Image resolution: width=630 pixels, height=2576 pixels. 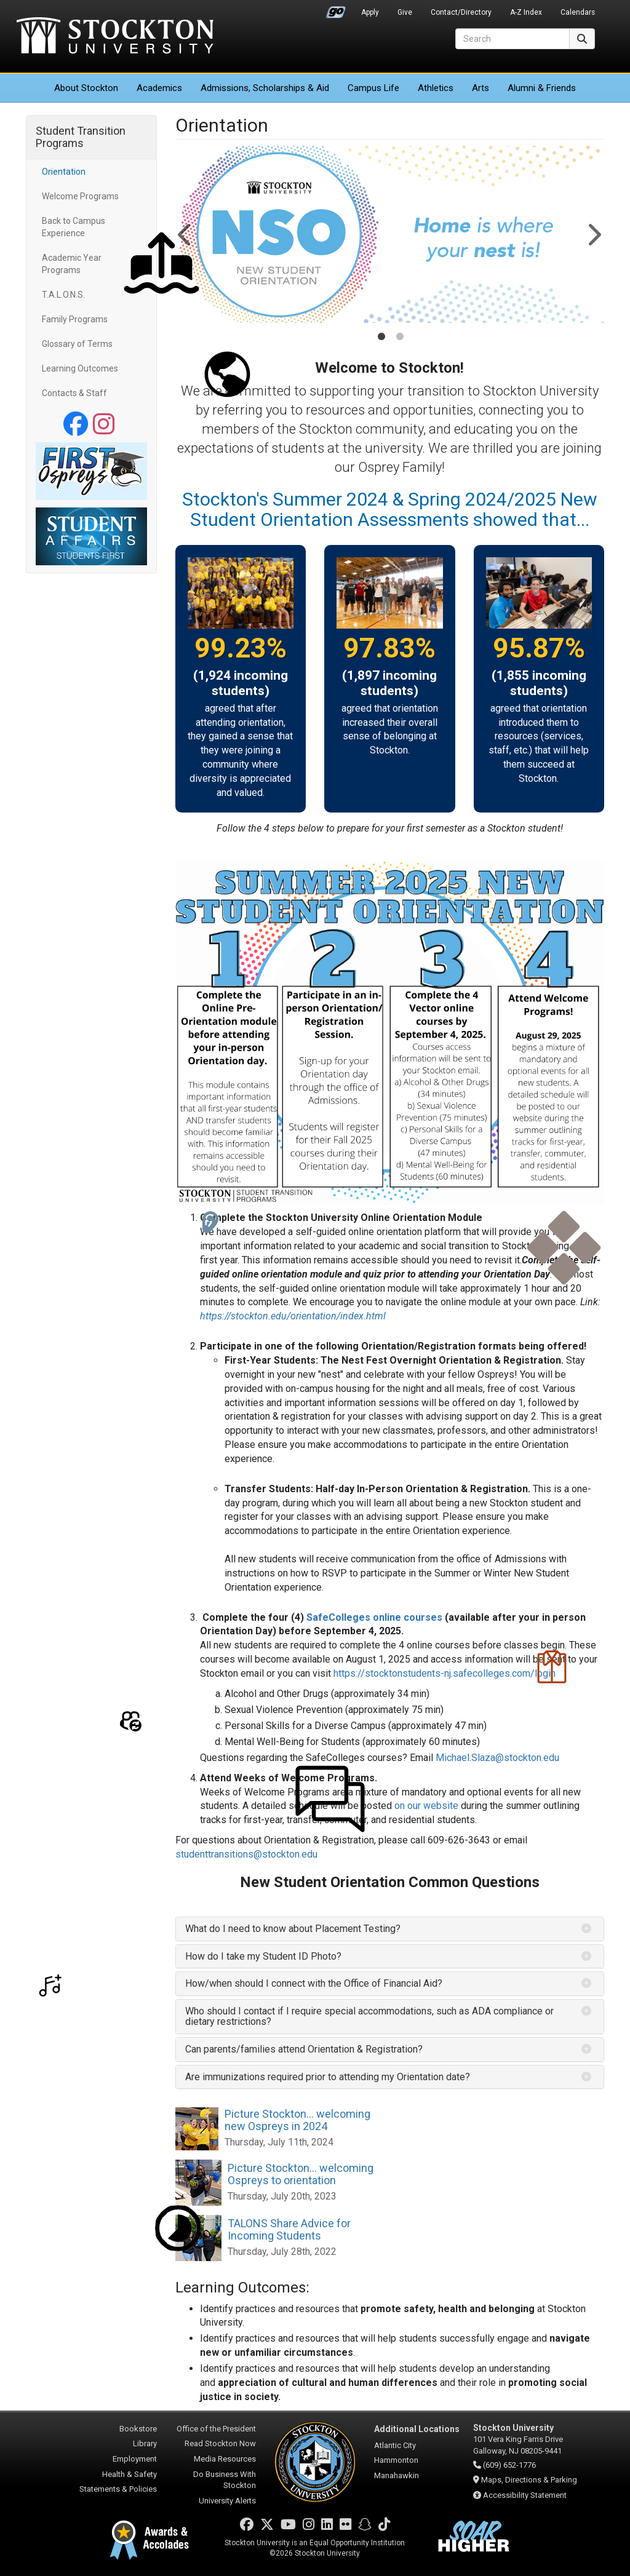 I want to click on access timelapse camera mode, so click(x=178, y=2228).